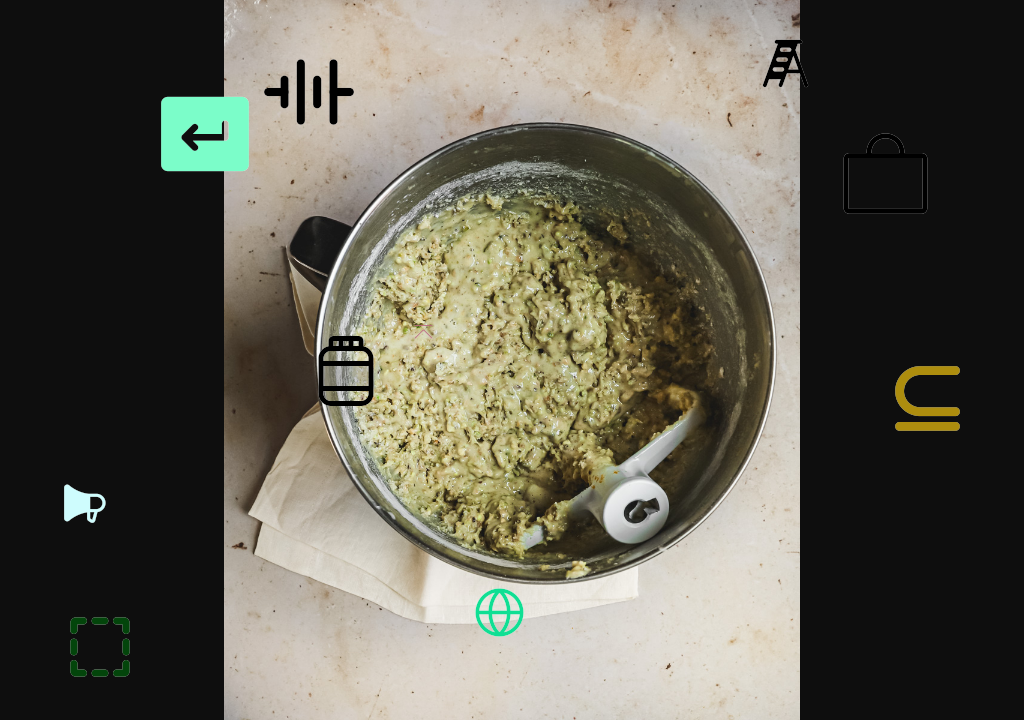 Image resolution: width=1024 pixels, height=720 pixels. I want to click on view product or ingredient details, so click(346, 371).